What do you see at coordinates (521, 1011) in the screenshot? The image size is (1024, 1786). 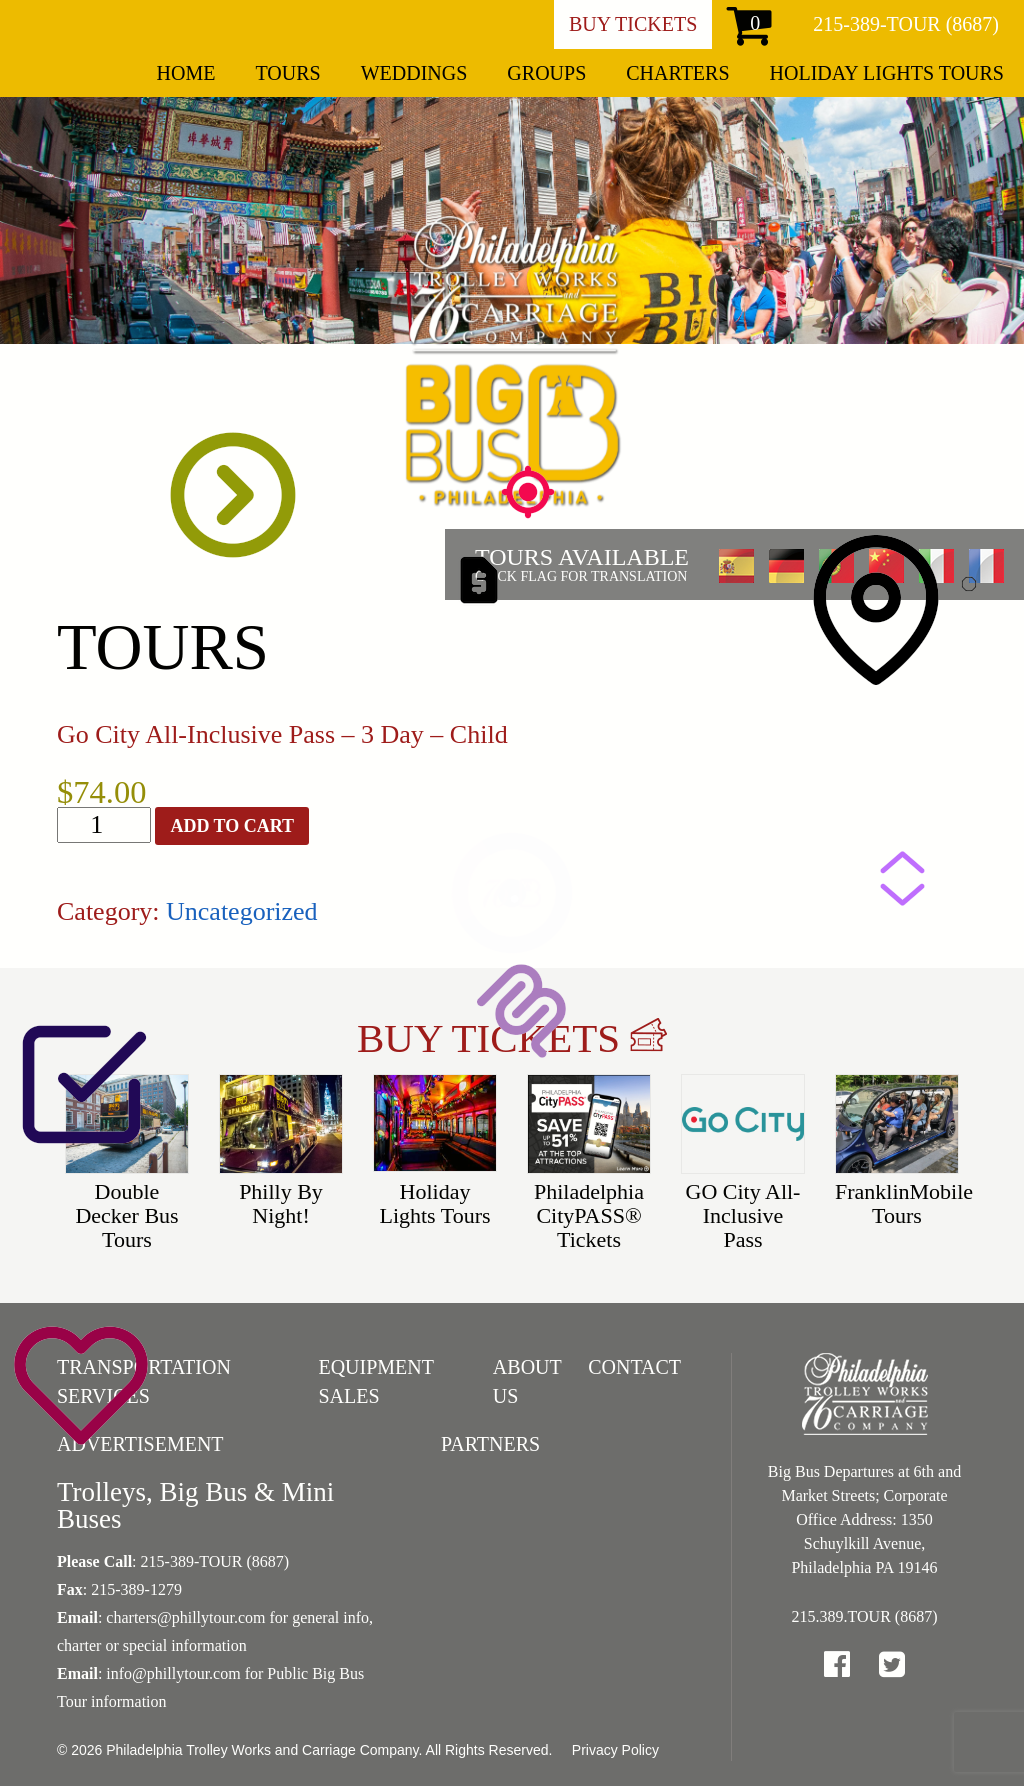 I see `access model context protocol settings` at bounding box center [521, 1011].